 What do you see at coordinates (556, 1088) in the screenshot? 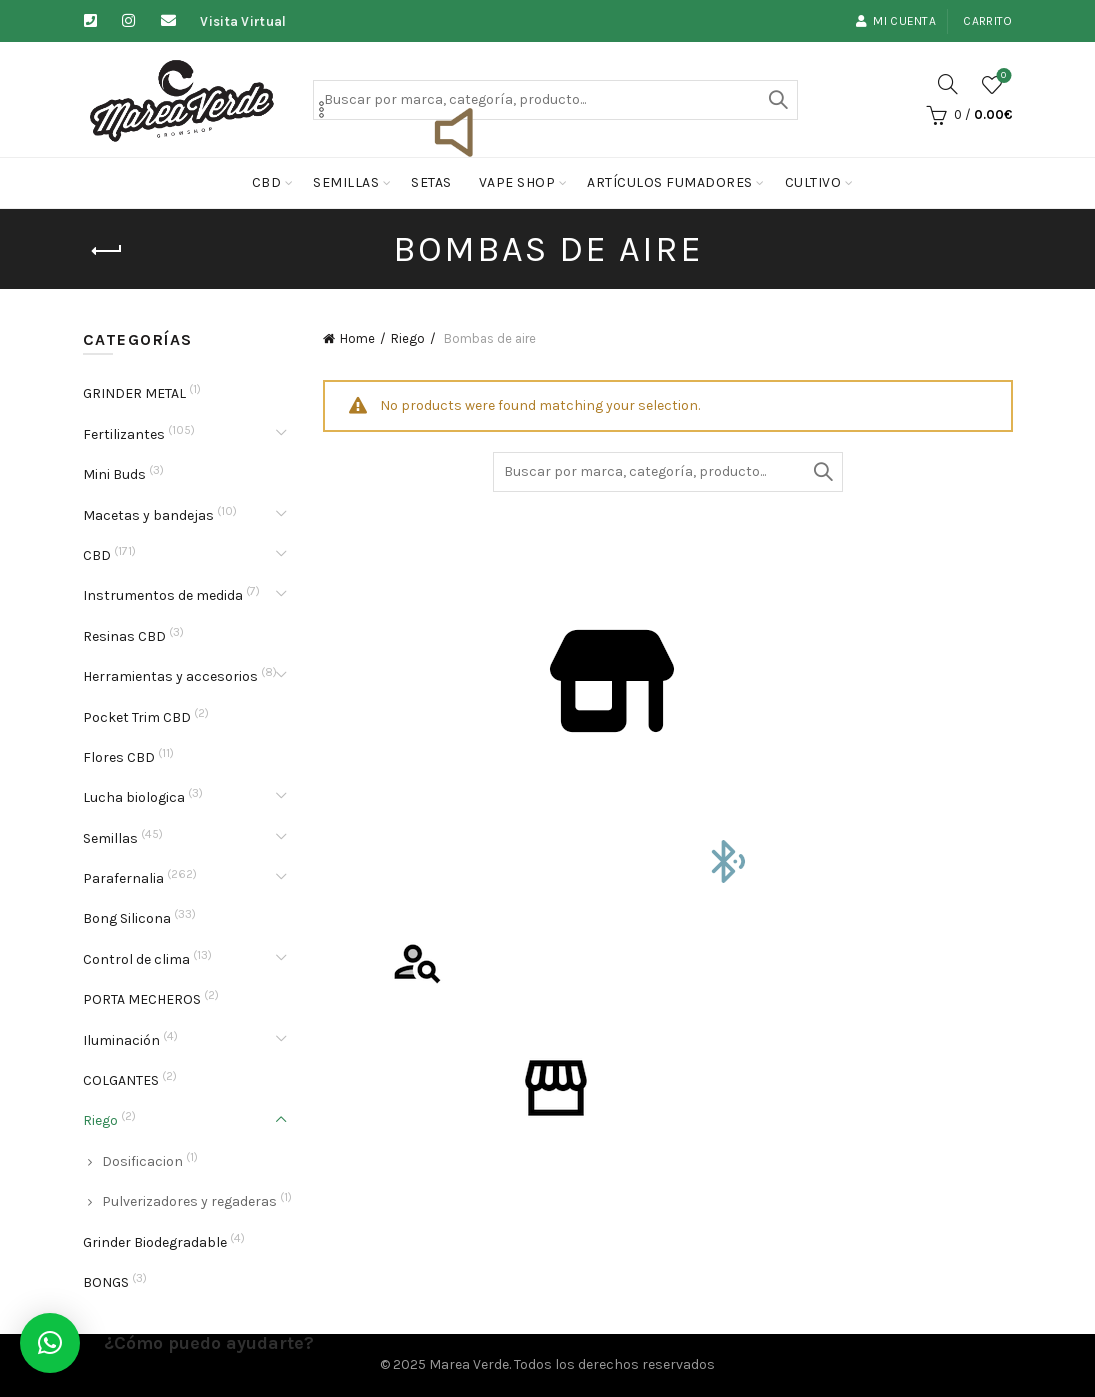
I see `browse or access the marketplace` at bounding box center [556, 1088].